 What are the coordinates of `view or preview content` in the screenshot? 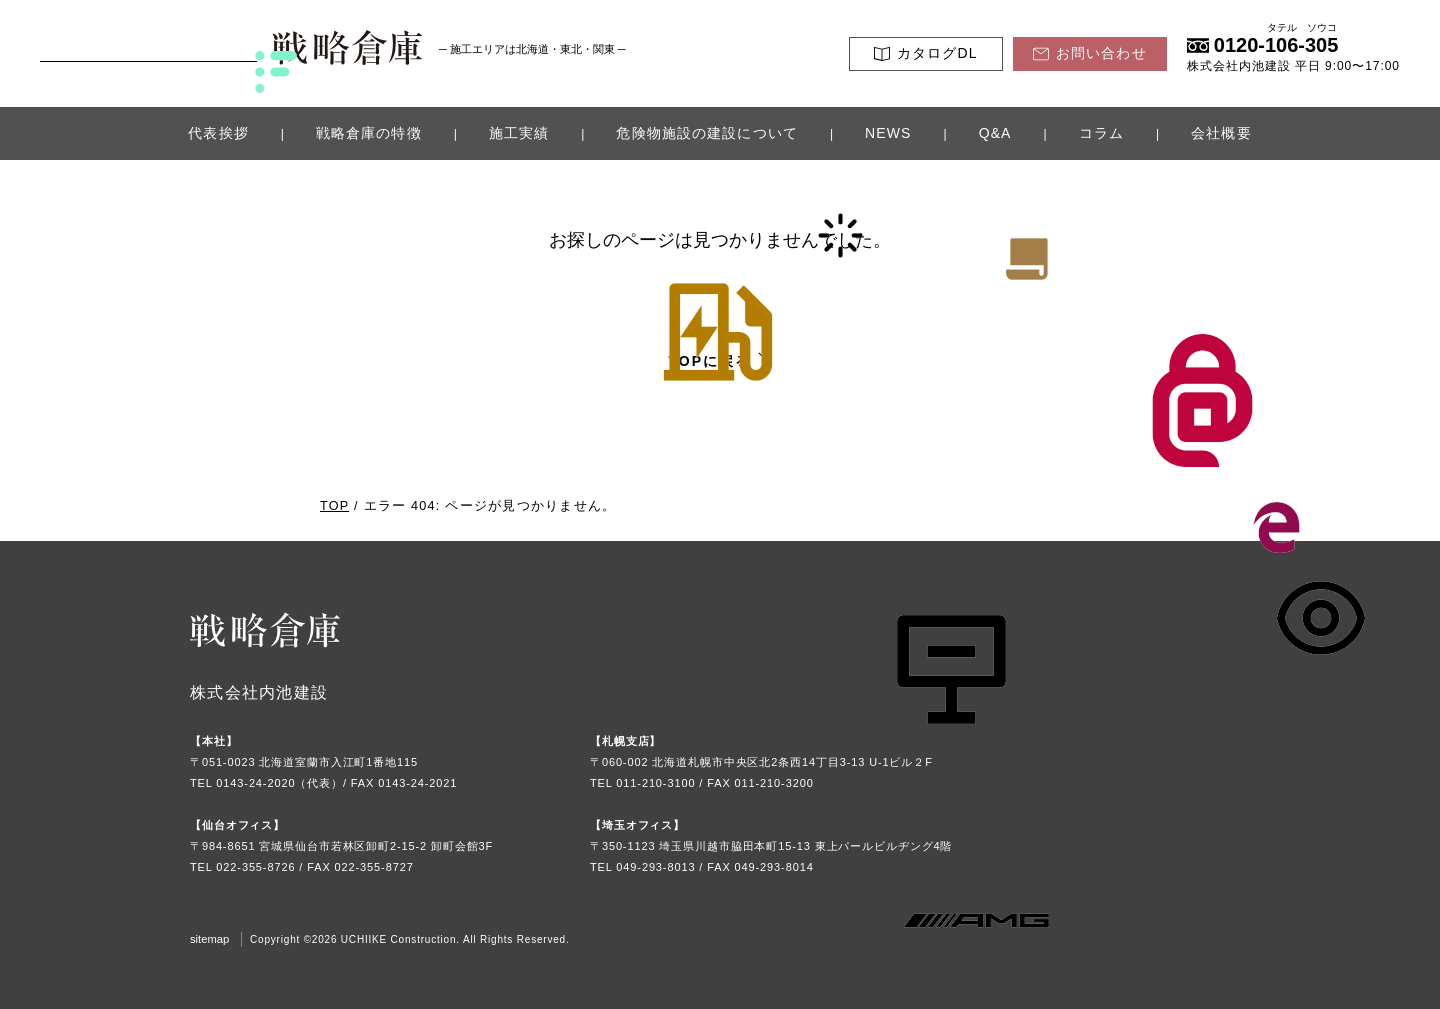 It's located at (1321, 618).